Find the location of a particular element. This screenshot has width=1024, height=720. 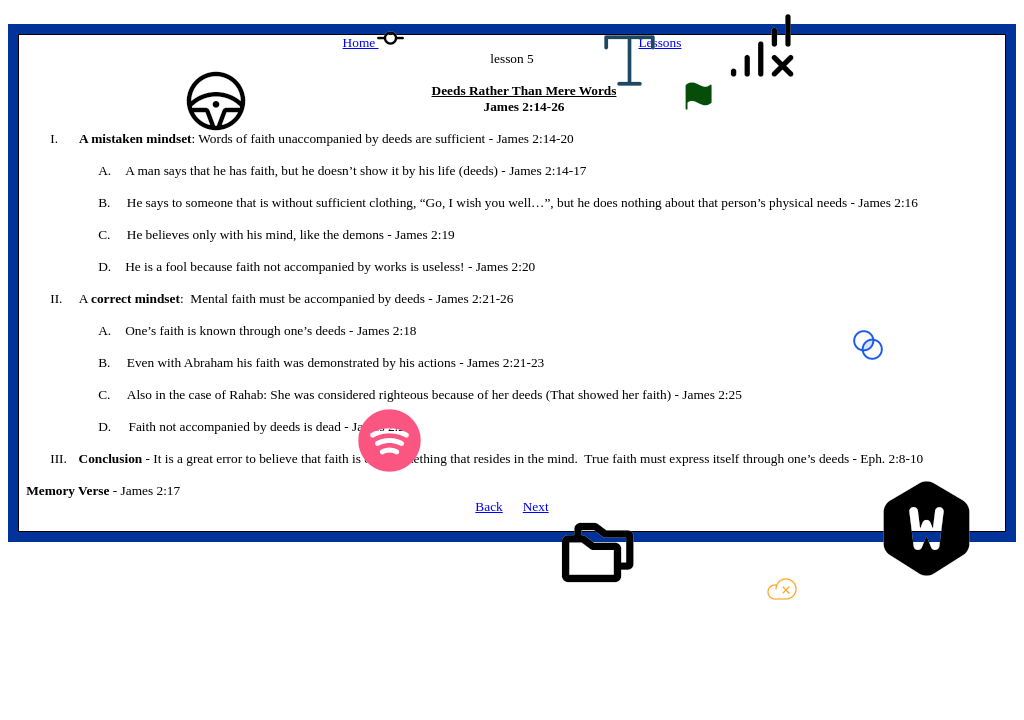

access wallet or payment features is located at coordinates (926, 528).